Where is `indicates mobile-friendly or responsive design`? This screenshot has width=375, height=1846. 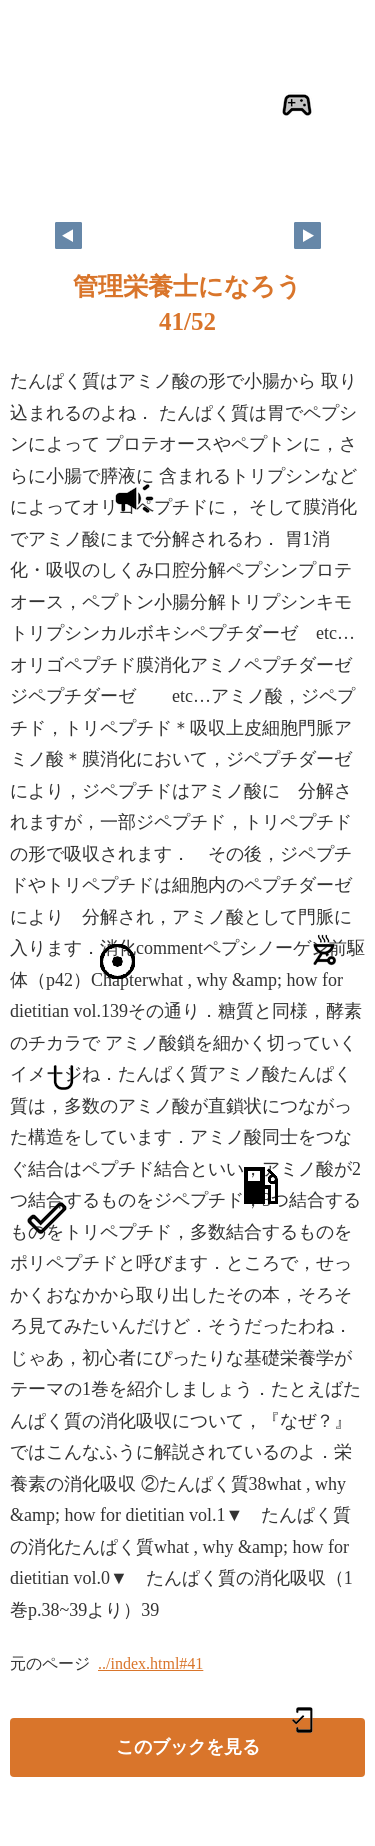
indicates mobile-friendly or responsive design is located at coordinates (302, 1720).